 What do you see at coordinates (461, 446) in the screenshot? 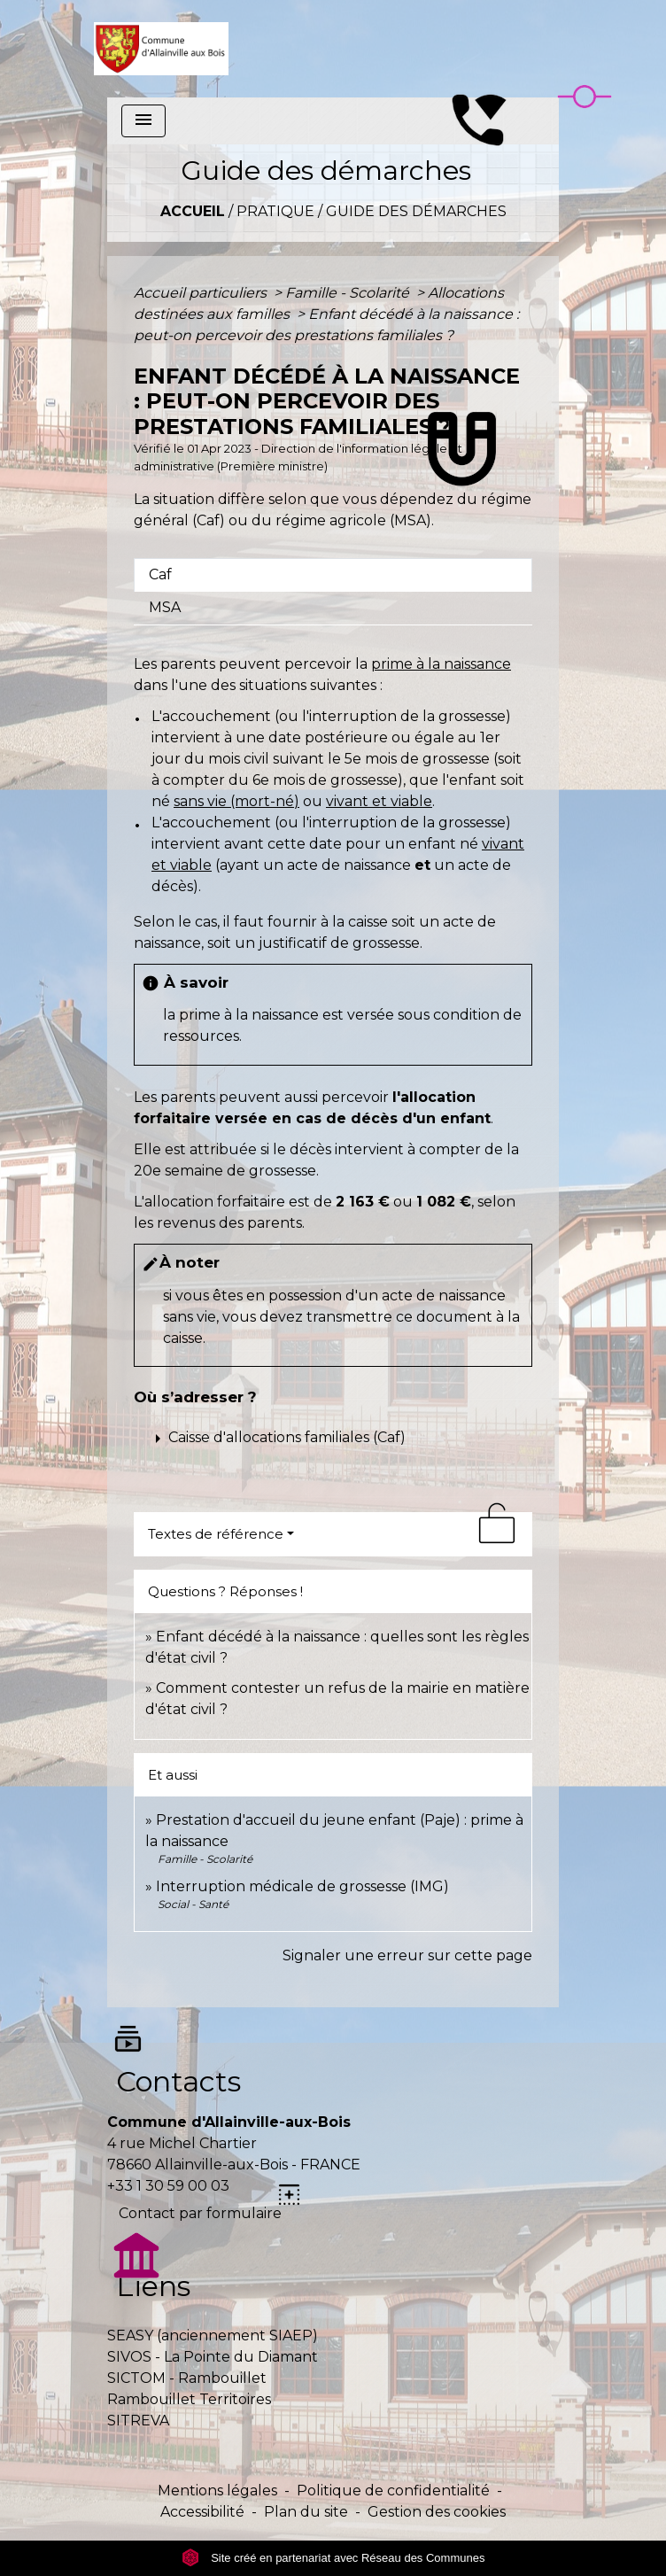
I see `activate magnetic selection or snapping tool` at bounding box center [461, 446].